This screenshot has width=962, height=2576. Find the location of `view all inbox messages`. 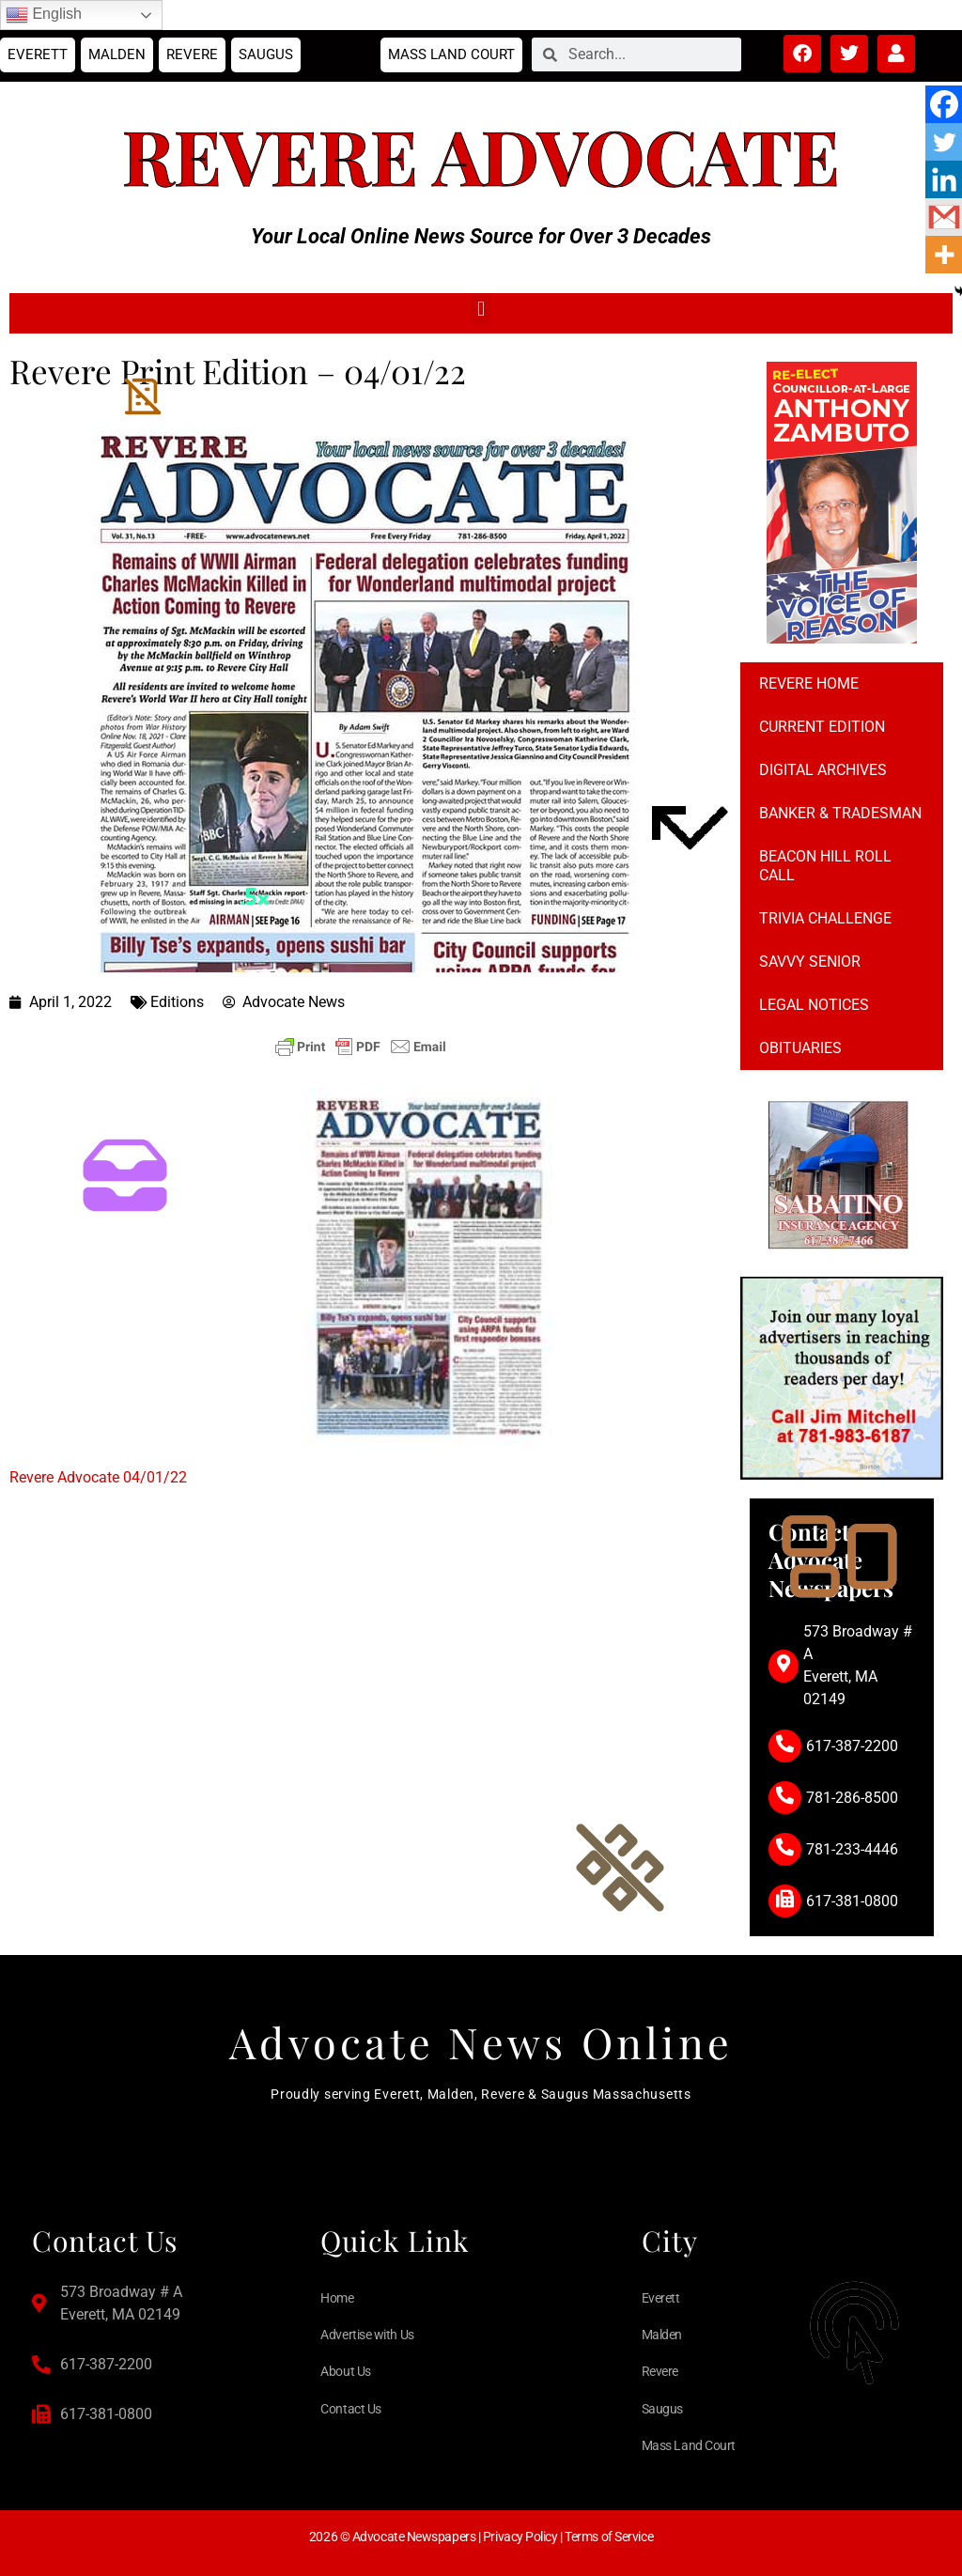

view all inbox messages is located at coordinates (125, 1175).